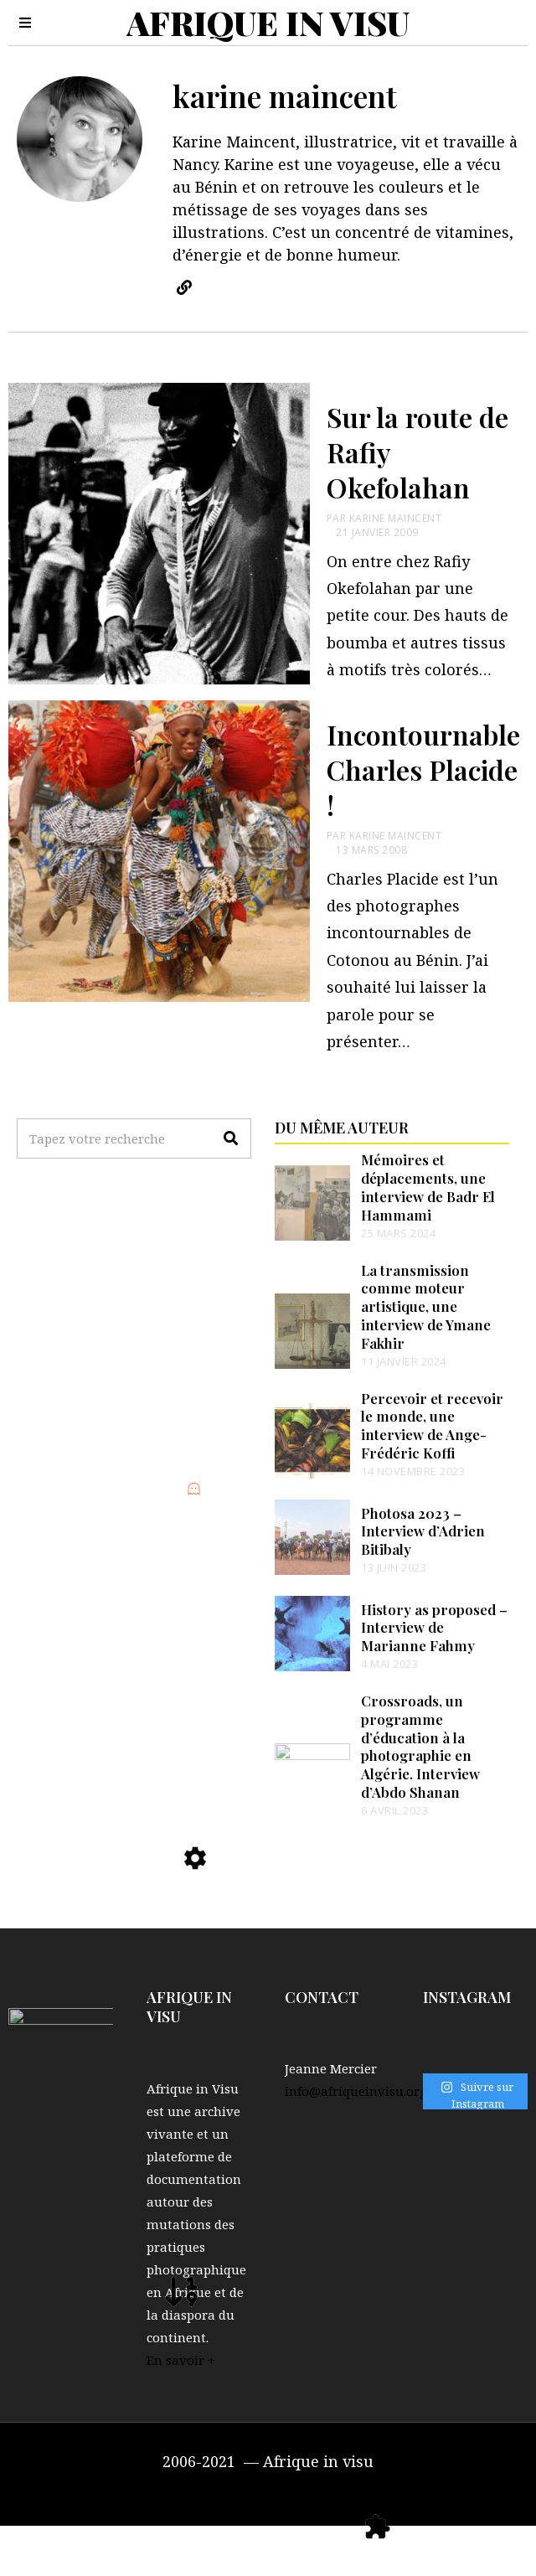  Describe the element at coordinates (377, 2527) in the screenshot. I see `access browser extensions` at that location.